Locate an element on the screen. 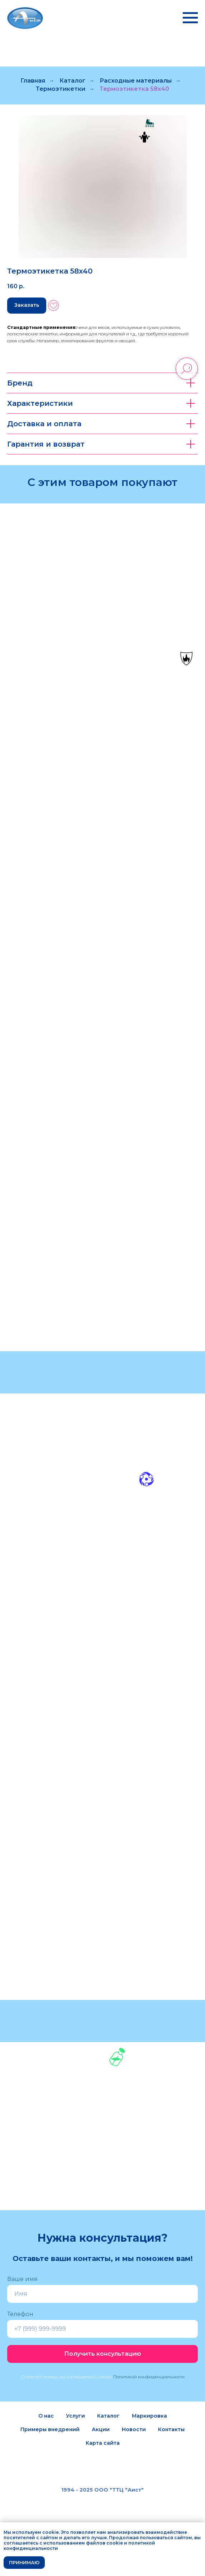 Image resolution: width=205 pixels, height=2576 pixels. activate fire protection or resistance is located at coordinates (186, 659).